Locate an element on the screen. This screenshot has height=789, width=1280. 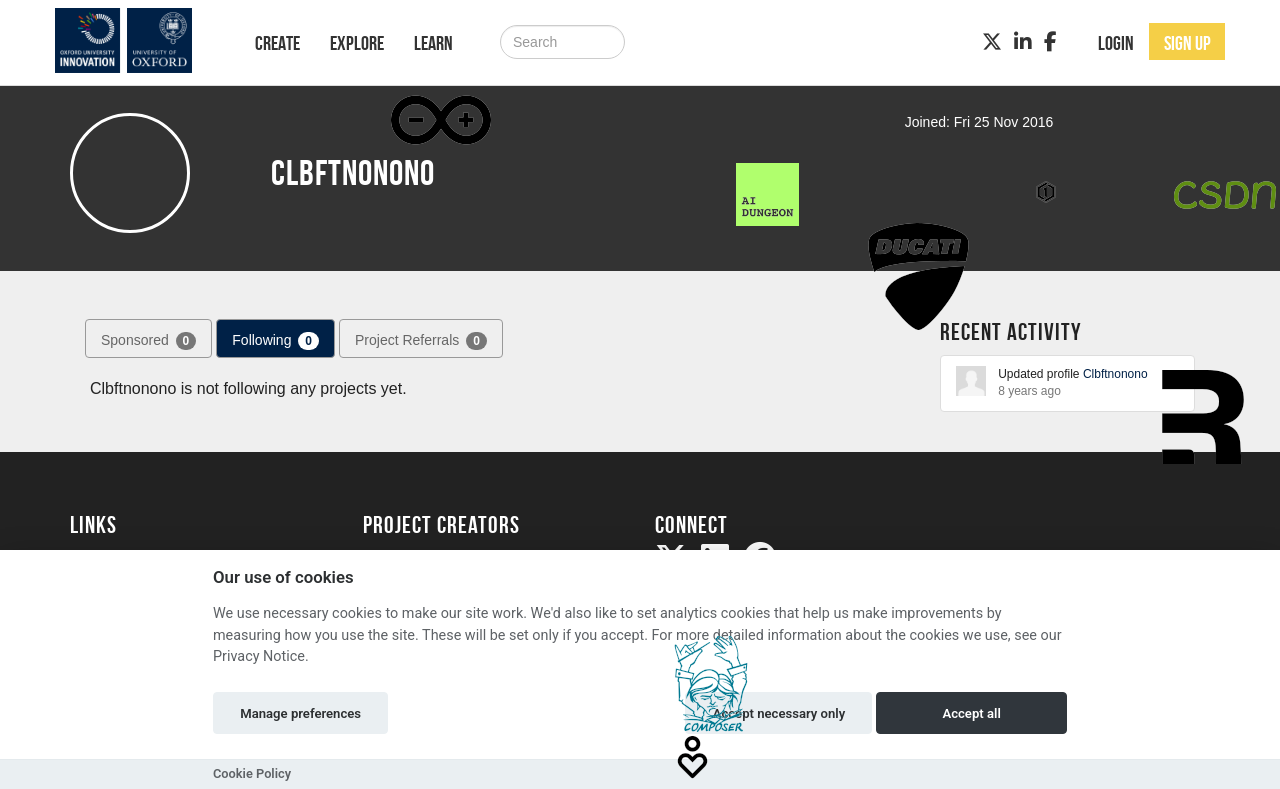
visit the Composer website or documentation is located at coordinates (711, 684).